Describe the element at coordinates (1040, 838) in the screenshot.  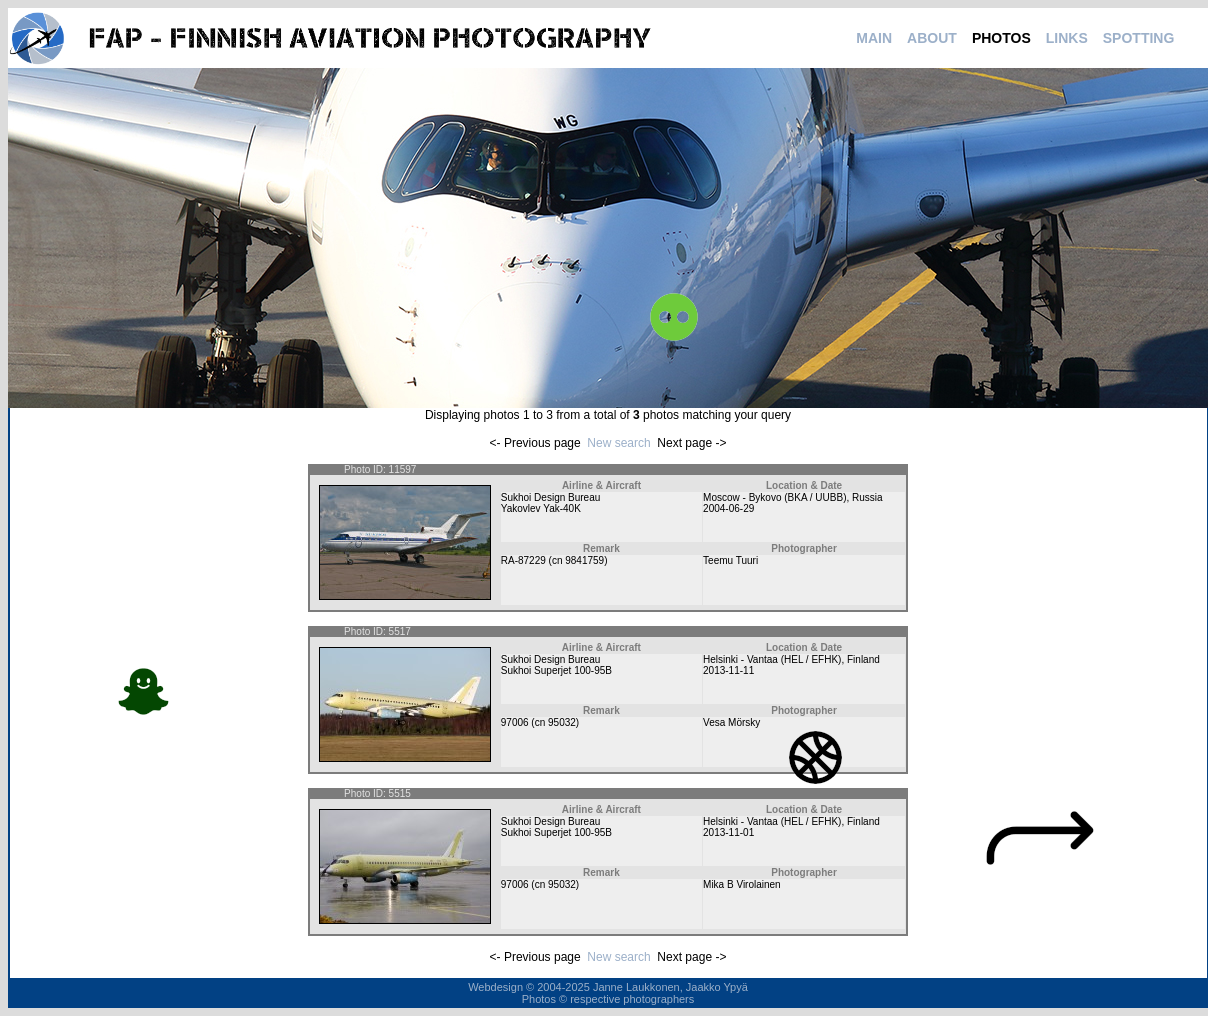
I see `forward or share content` at that location.